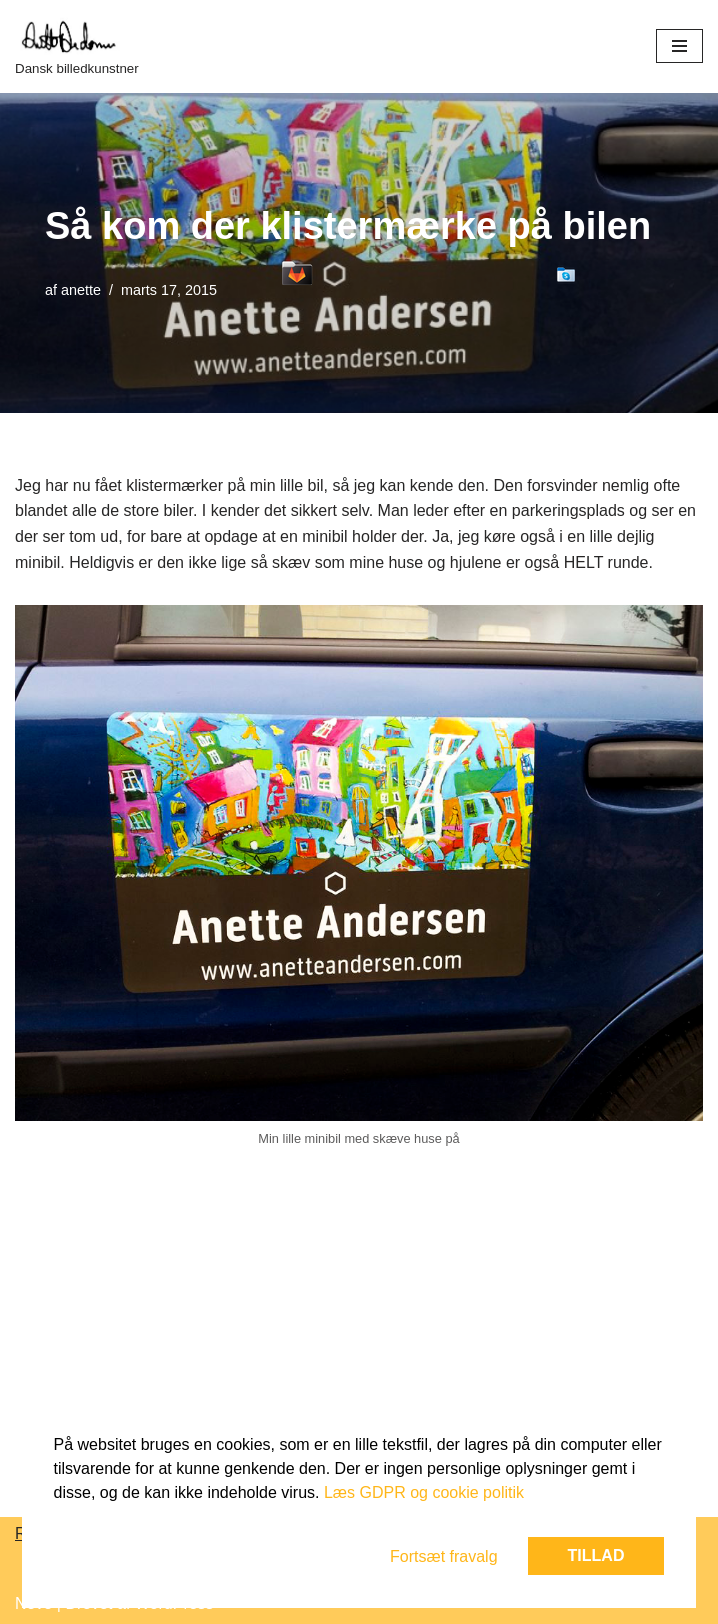 This screenshot has height=1624, width=718. I want to click on folder containing GitLab projects or repositories, so click(297, 274).